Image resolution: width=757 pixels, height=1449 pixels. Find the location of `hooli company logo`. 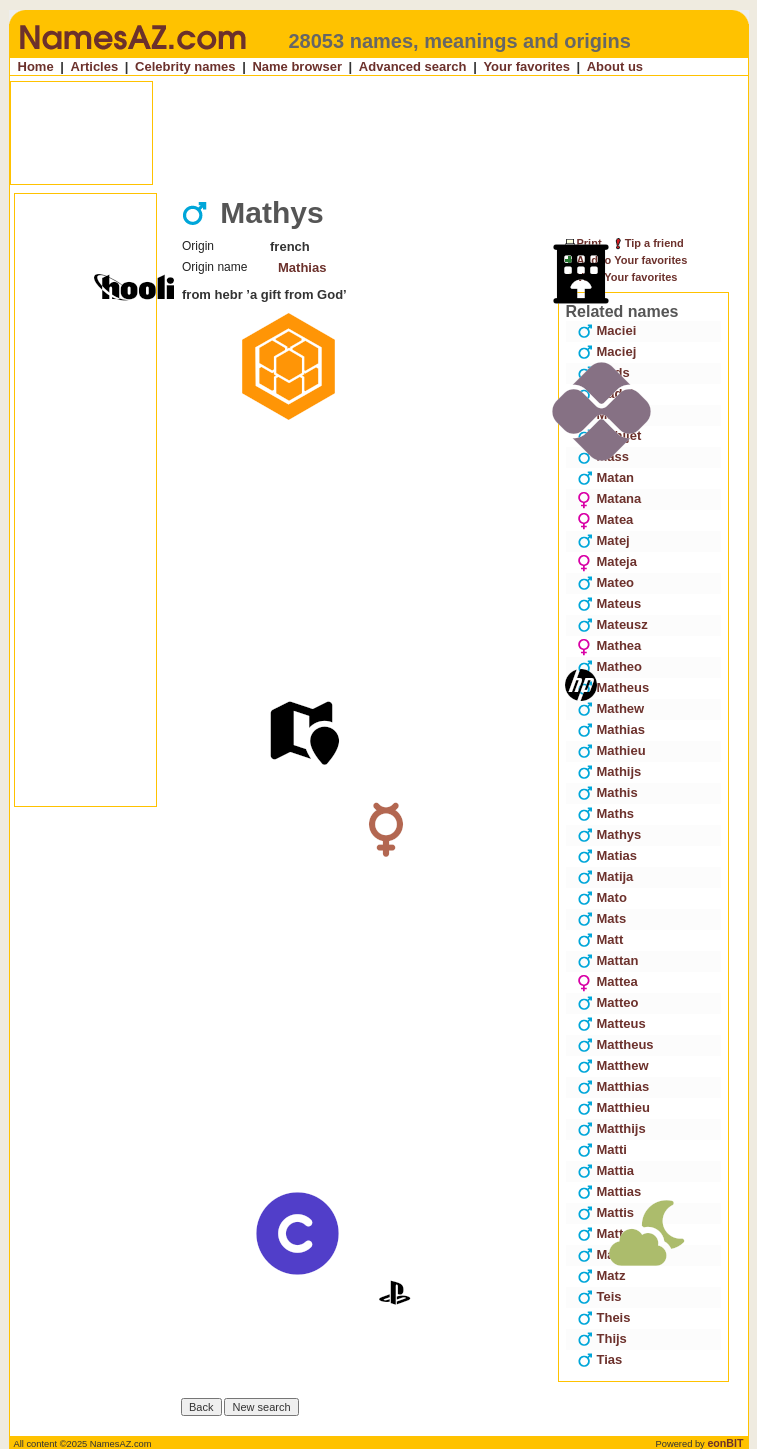

hooli company logo is located at coordinates (134, 287).